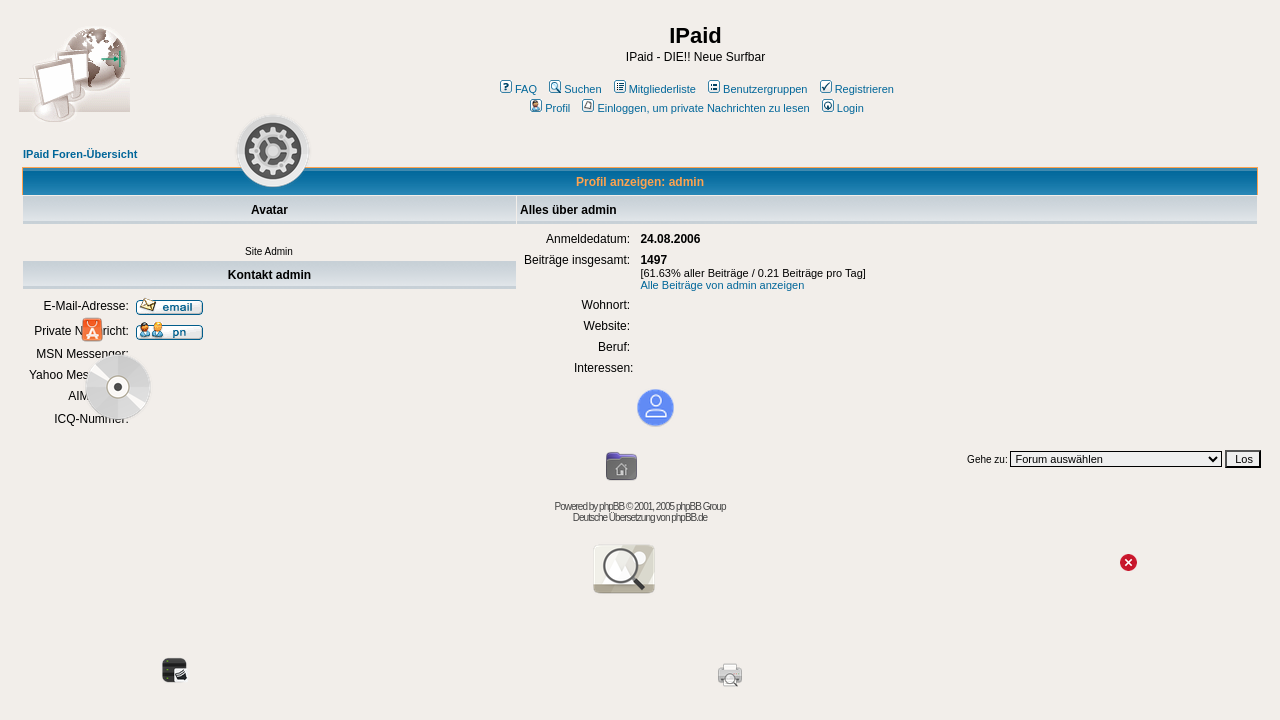 This screenshot has width=1280, height=720. What do you see at coordinates (92, 329) in the screenshot?
I see `open the app center to browse and install applications` at bounding box center [92, 329].